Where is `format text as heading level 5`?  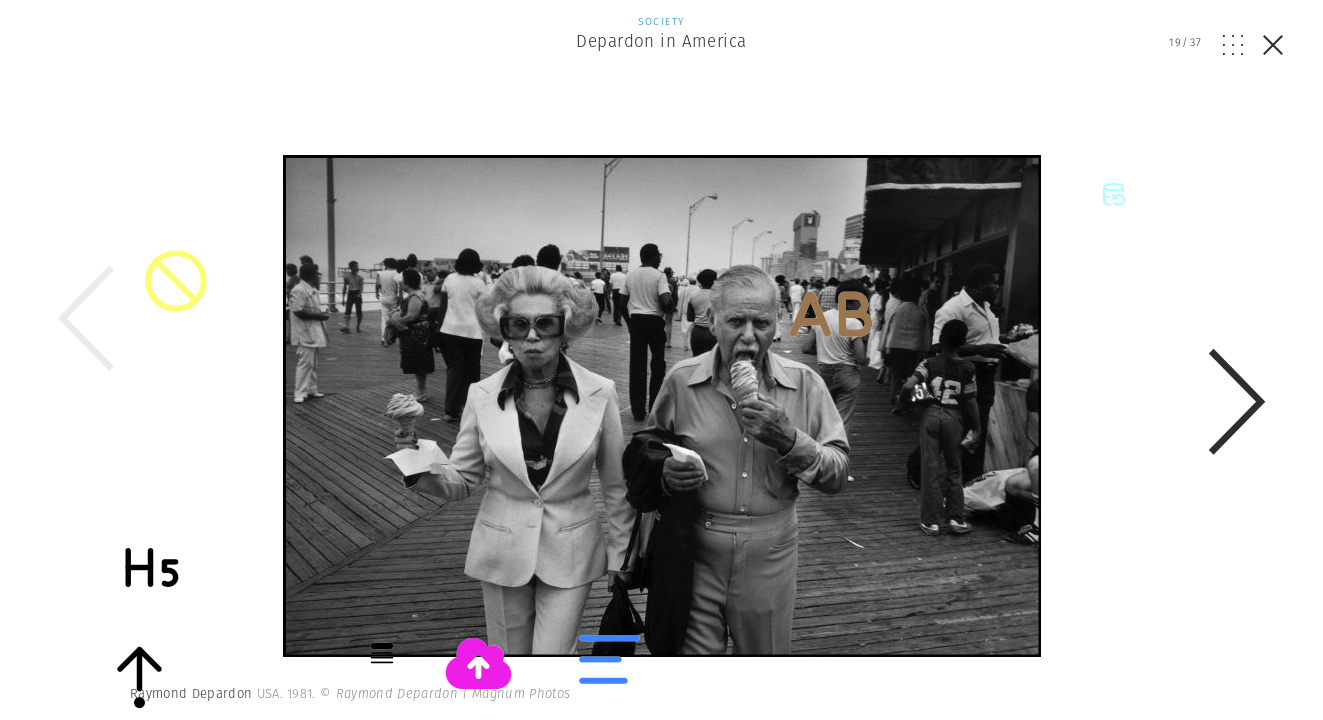
format text as heading level 5 is located at coordinates (150, 567).